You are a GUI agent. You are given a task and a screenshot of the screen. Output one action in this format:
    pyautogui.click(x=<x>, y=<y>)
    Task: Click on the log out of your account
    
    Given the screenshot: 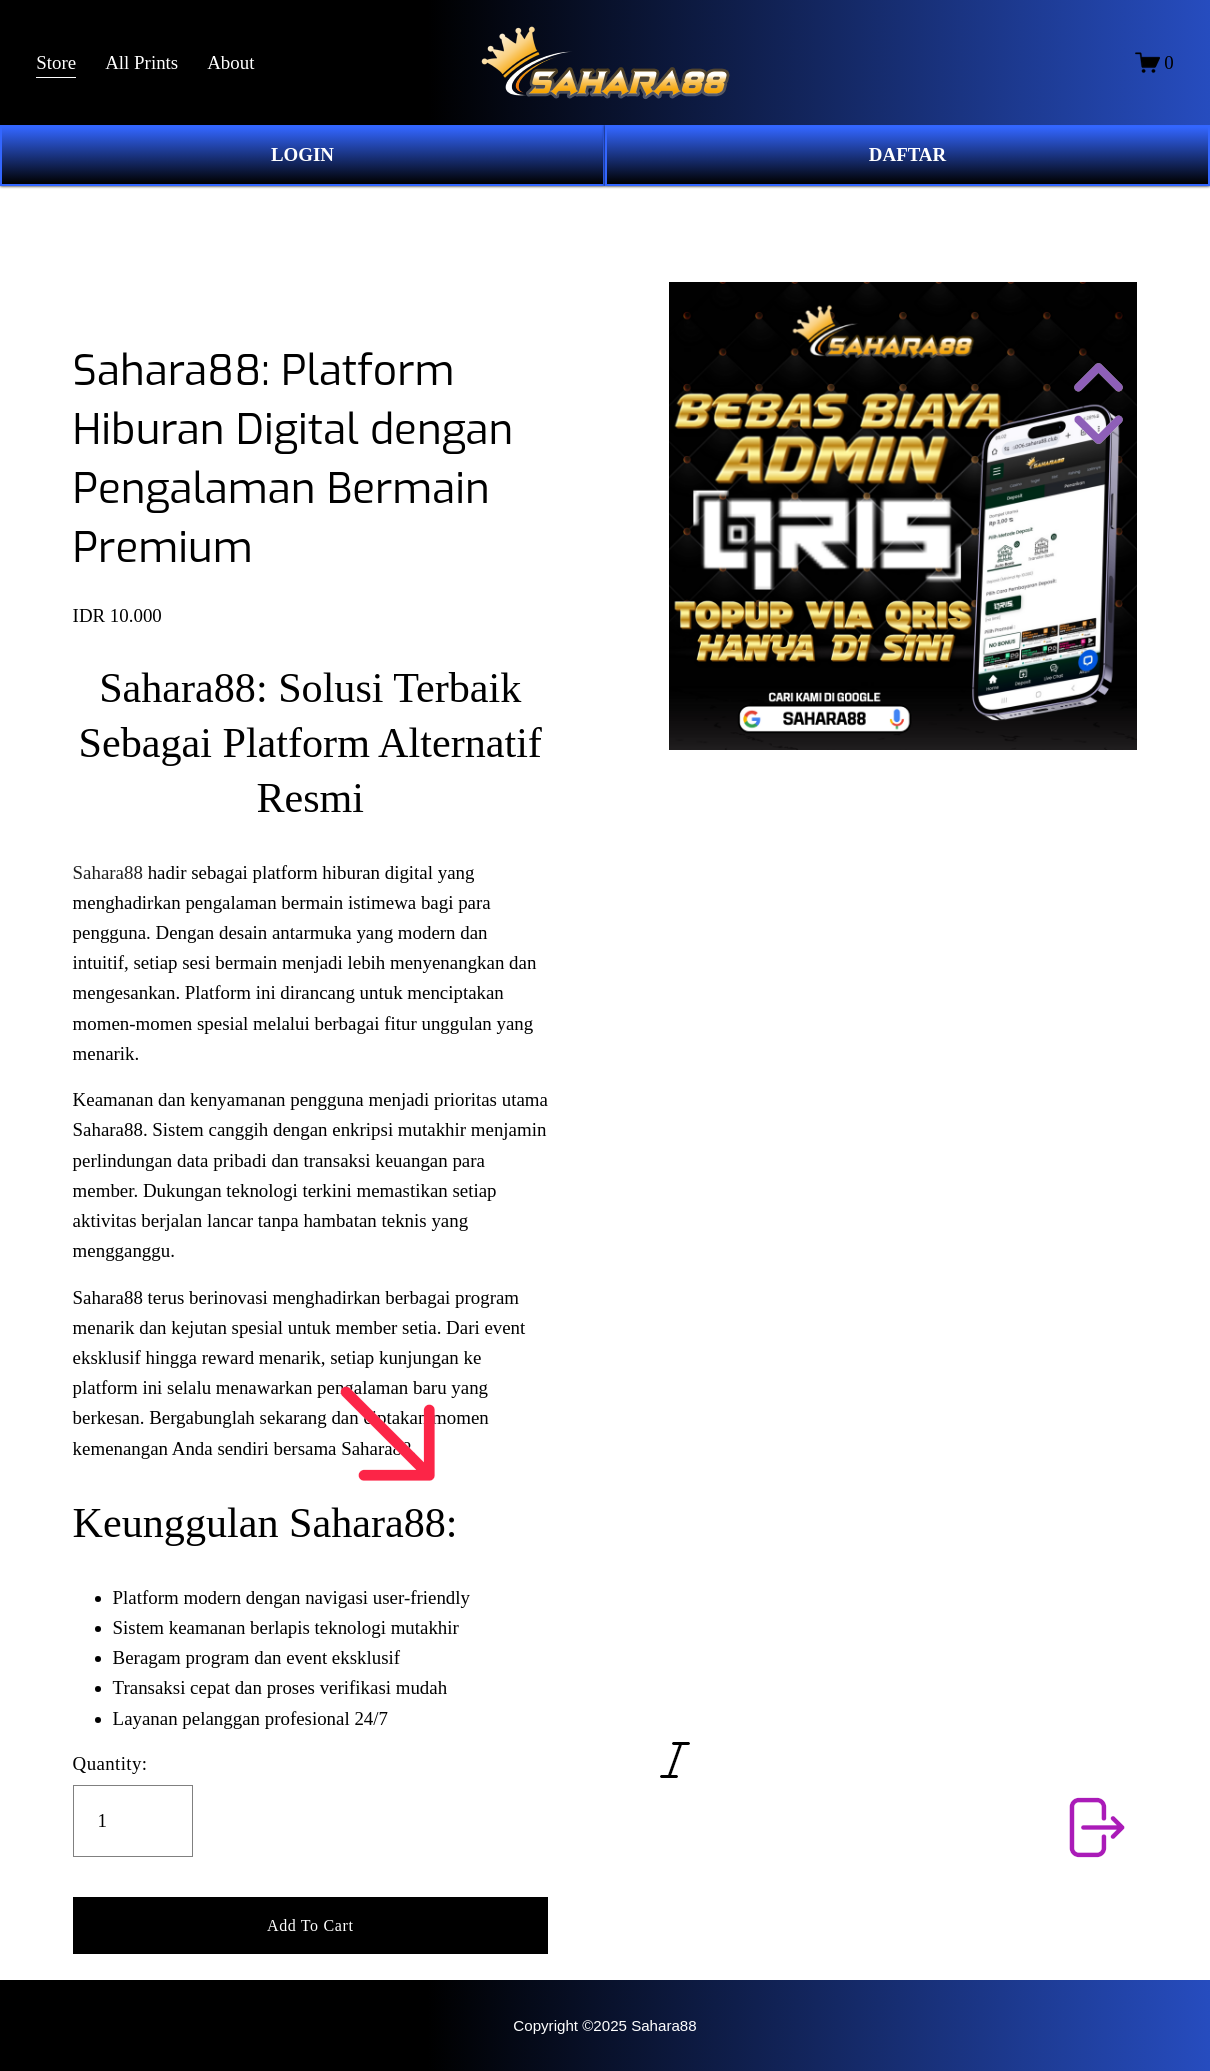 What is the action you would take?
    pyautogui.click(x=1092, y=1827)
    